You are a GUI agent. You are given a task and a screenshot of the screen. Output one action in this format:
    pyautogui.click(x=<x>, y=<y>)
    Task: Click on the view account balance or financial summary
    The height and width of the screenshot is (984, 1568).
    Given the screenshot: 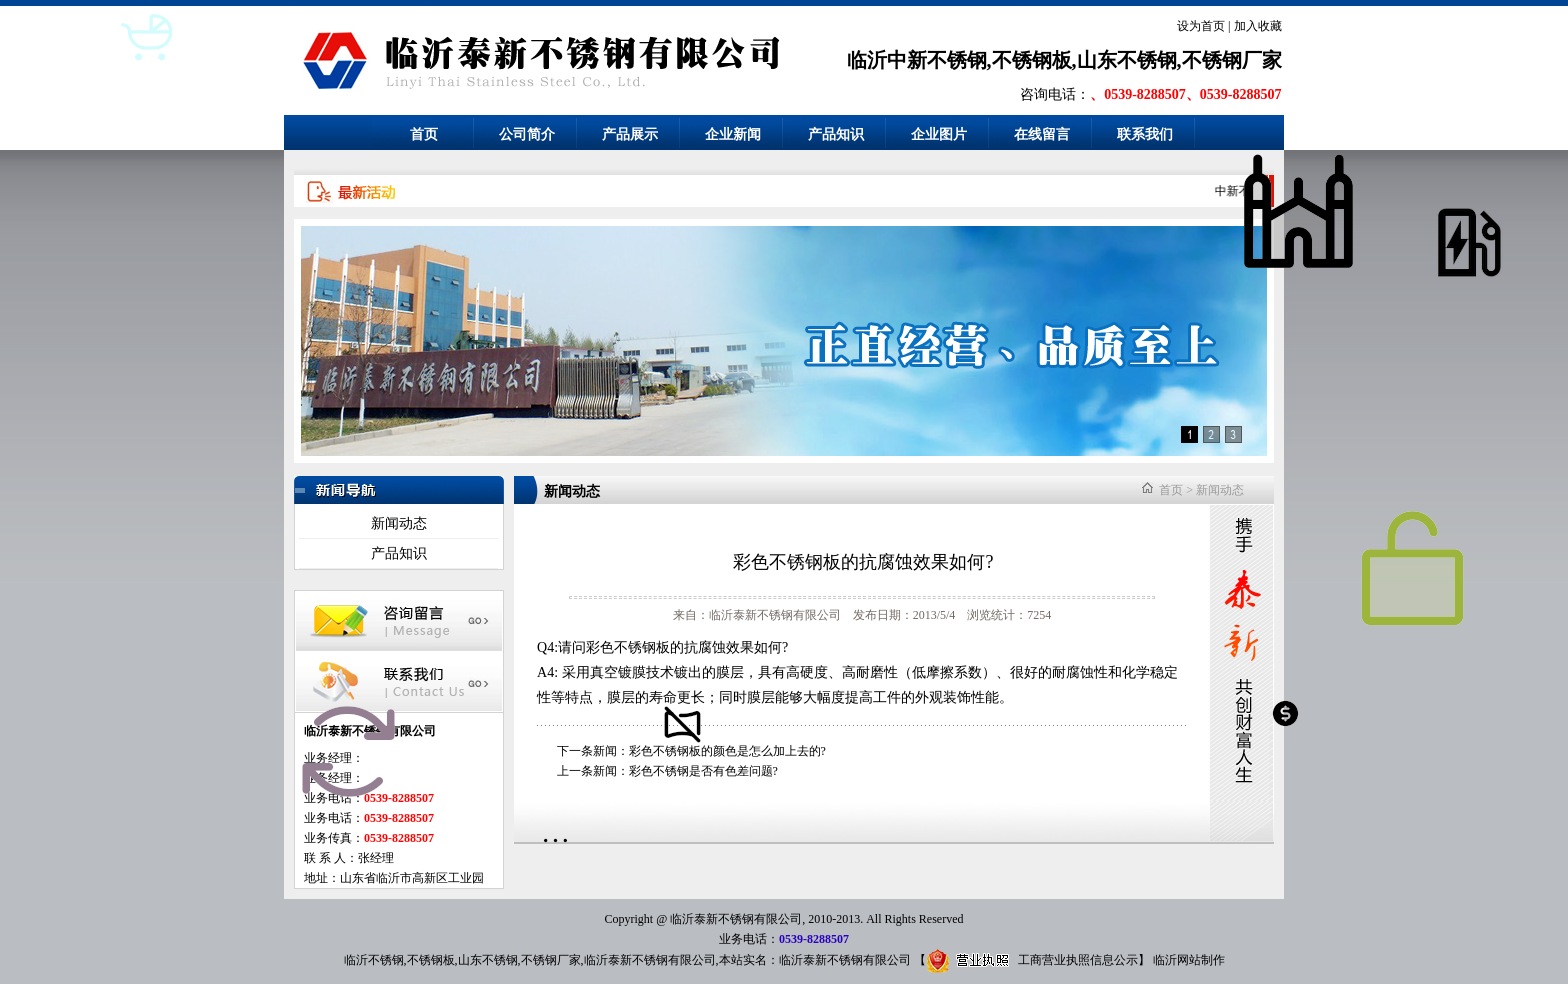 What is the action you would take?
    pyautogui.click(x=1285, y=713)
    